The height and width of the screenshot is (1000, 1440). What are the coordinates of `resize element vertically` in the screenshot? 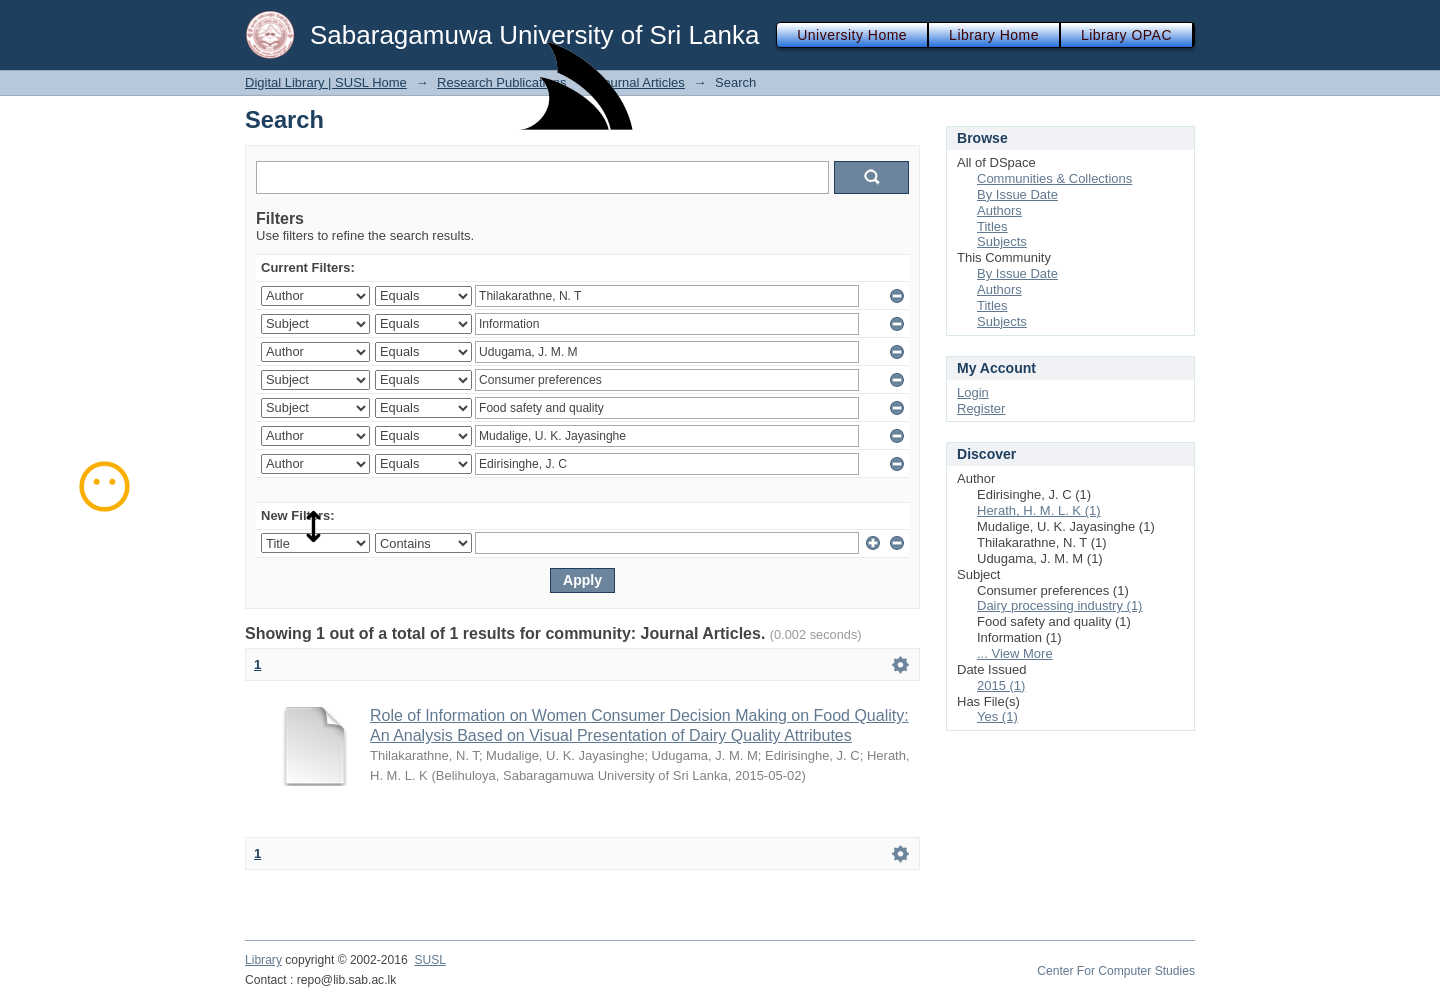 It's located at (313, 526).